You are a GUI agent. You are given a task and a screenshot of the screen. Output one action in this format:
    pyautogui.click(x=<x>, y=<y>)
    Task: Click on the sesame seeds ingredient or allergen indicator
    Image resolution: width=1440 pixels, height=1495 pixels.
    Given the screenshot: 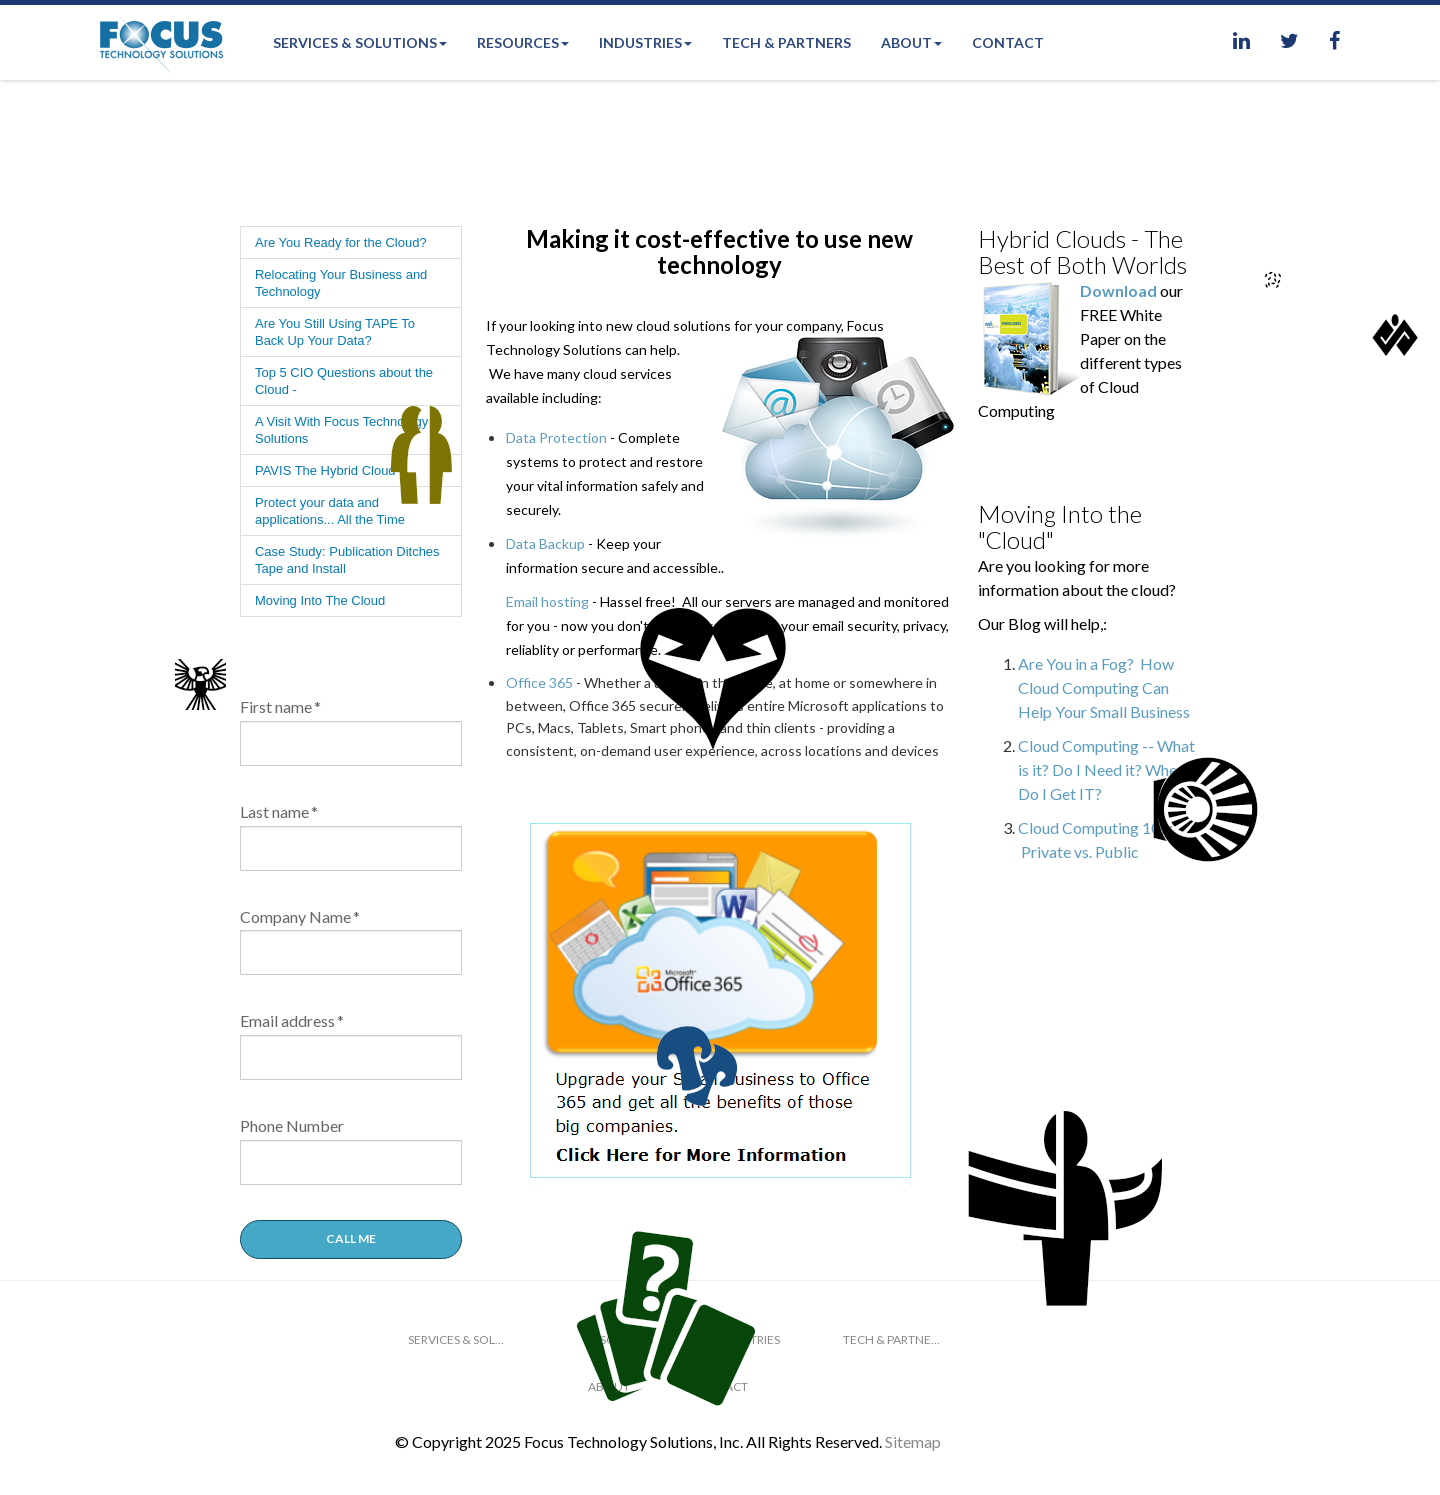 What is the action you would take?
    pyautogui.click(x=1273, y=280)
    